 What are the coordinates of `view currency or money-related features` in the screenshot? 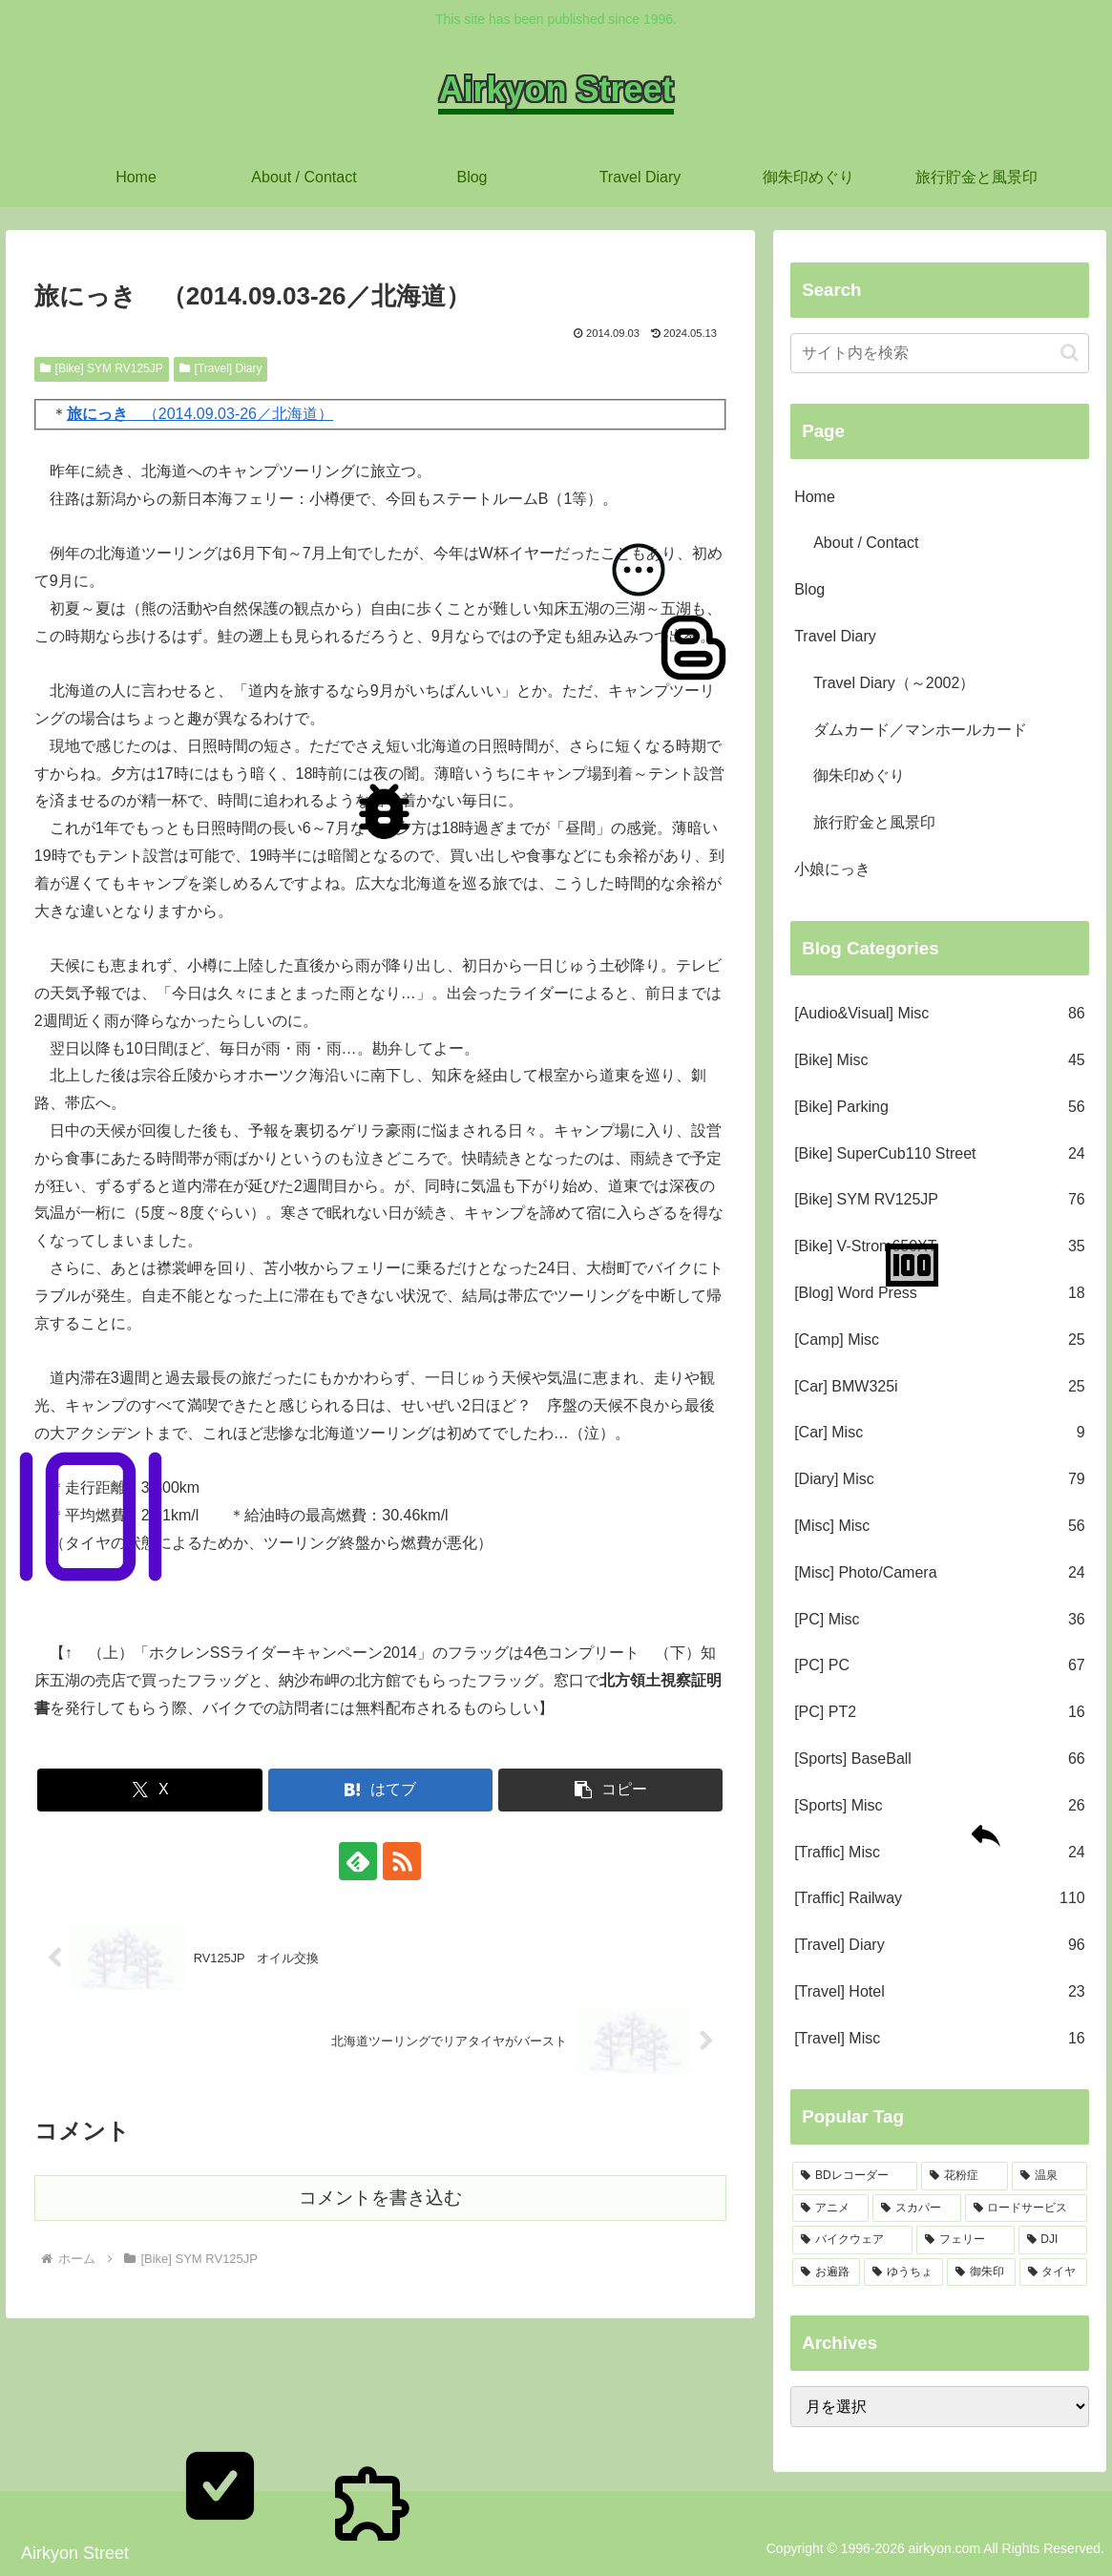 It's located at (912, 1265).